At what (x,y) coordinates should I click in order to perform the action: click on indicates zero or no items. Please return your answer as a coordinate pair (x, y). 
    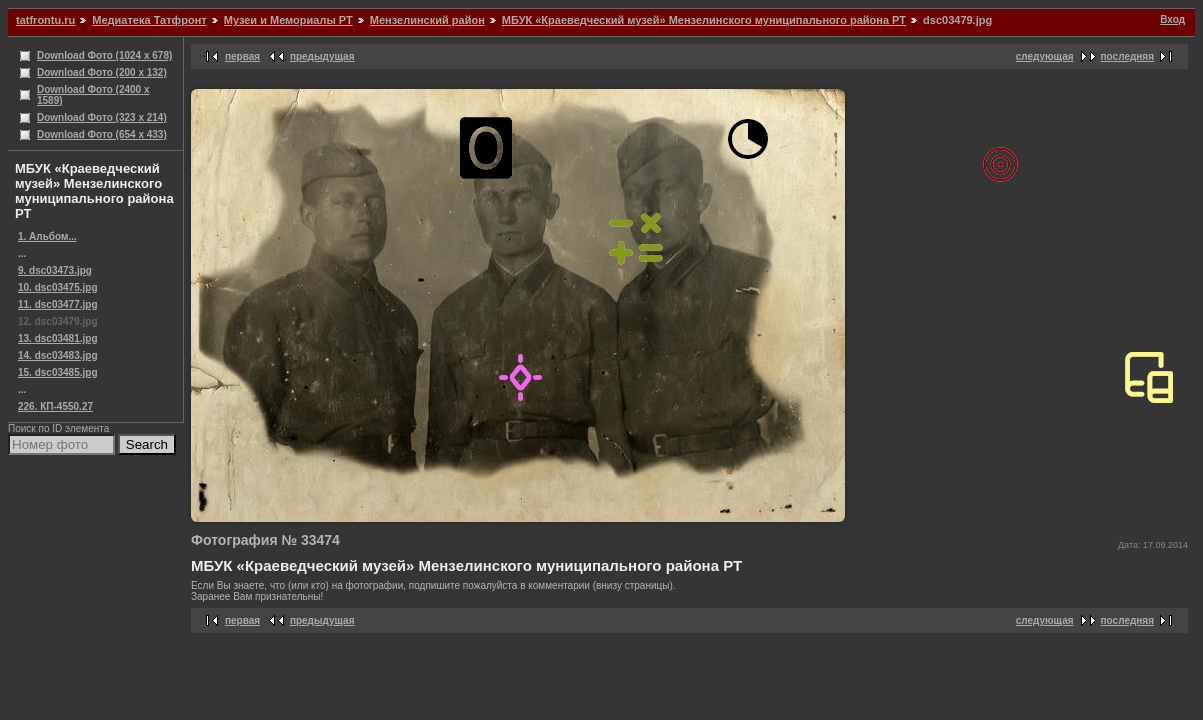
    Looking at the image, I should click on (486, 148).